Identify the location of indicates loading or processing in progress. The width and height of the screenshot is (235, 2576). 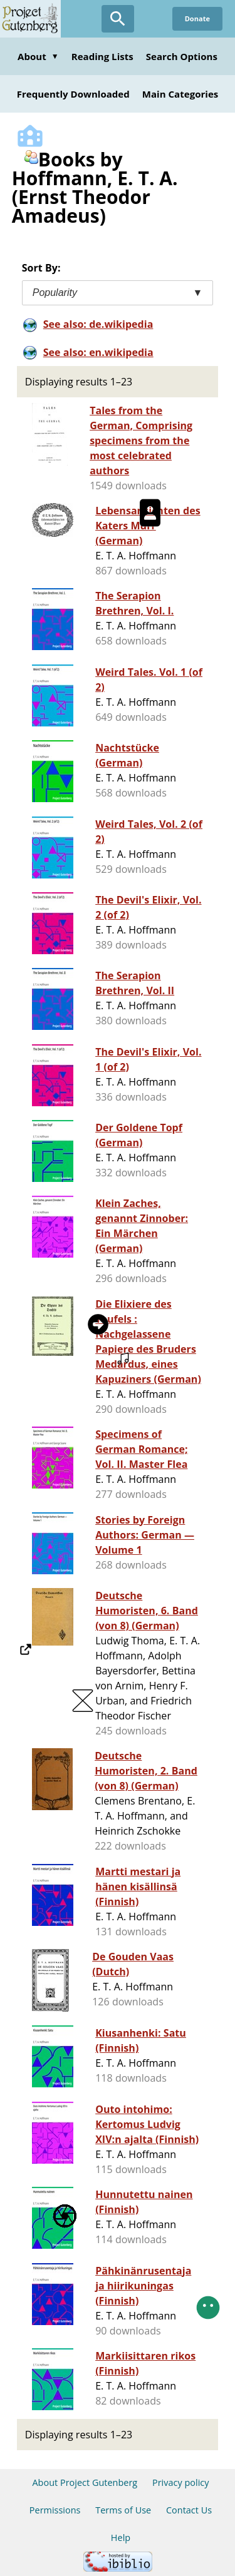
(83, 1701).